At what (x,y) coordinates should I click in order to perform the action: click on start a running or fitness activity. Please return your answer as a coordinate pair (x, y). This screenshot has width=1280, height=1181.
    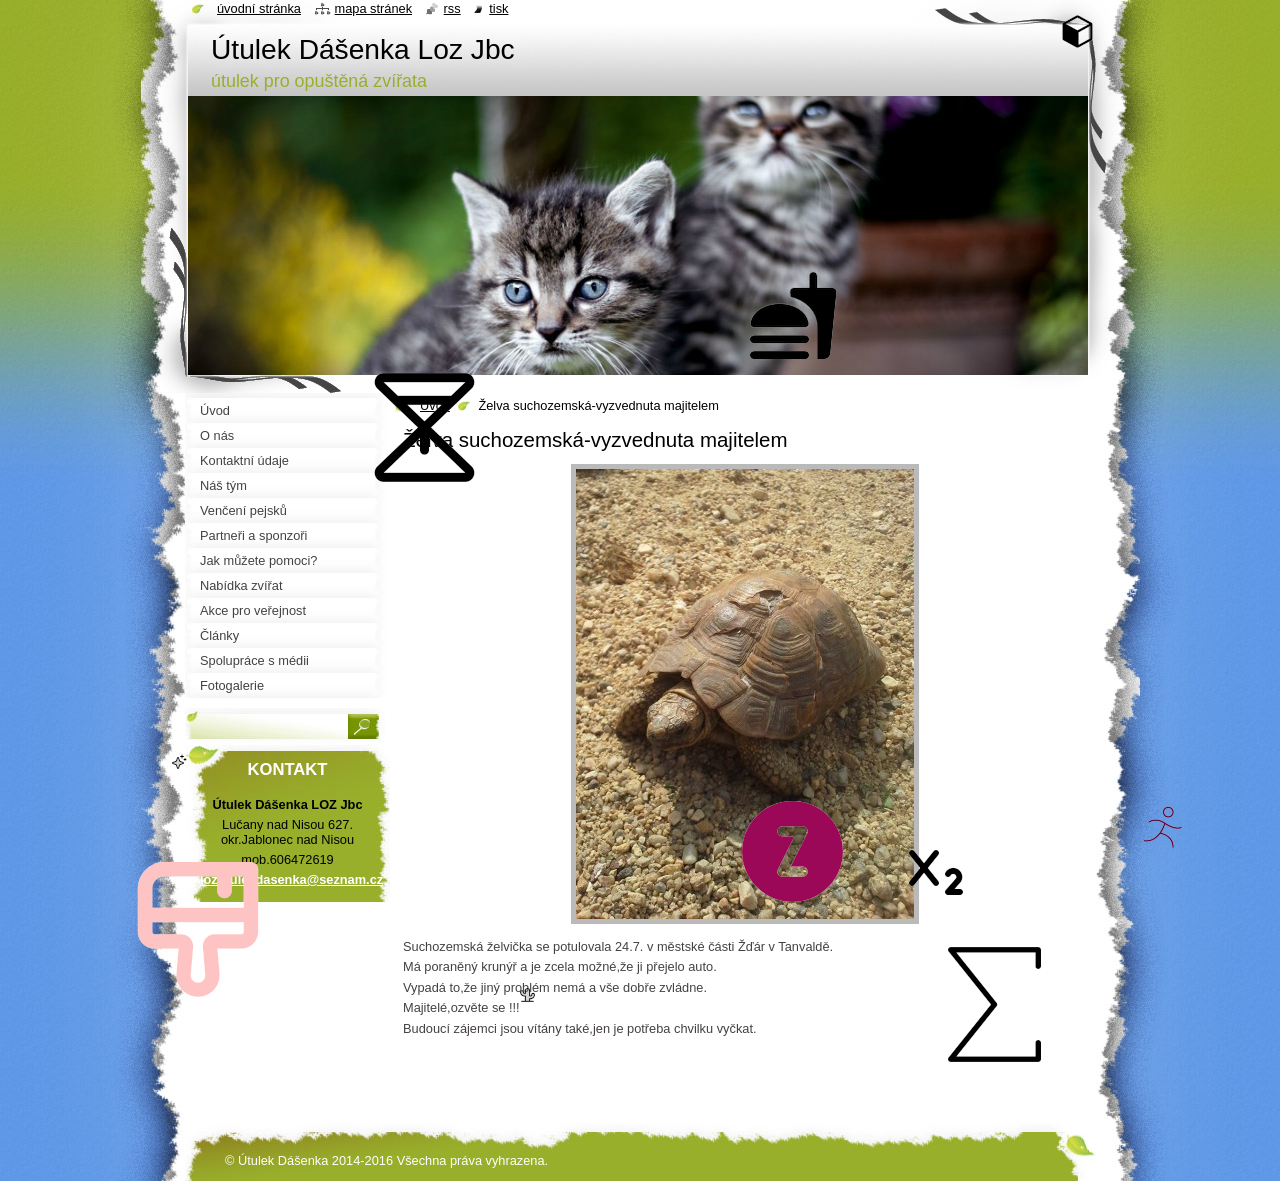
    Looking at the image, I should click on (1163, 826).